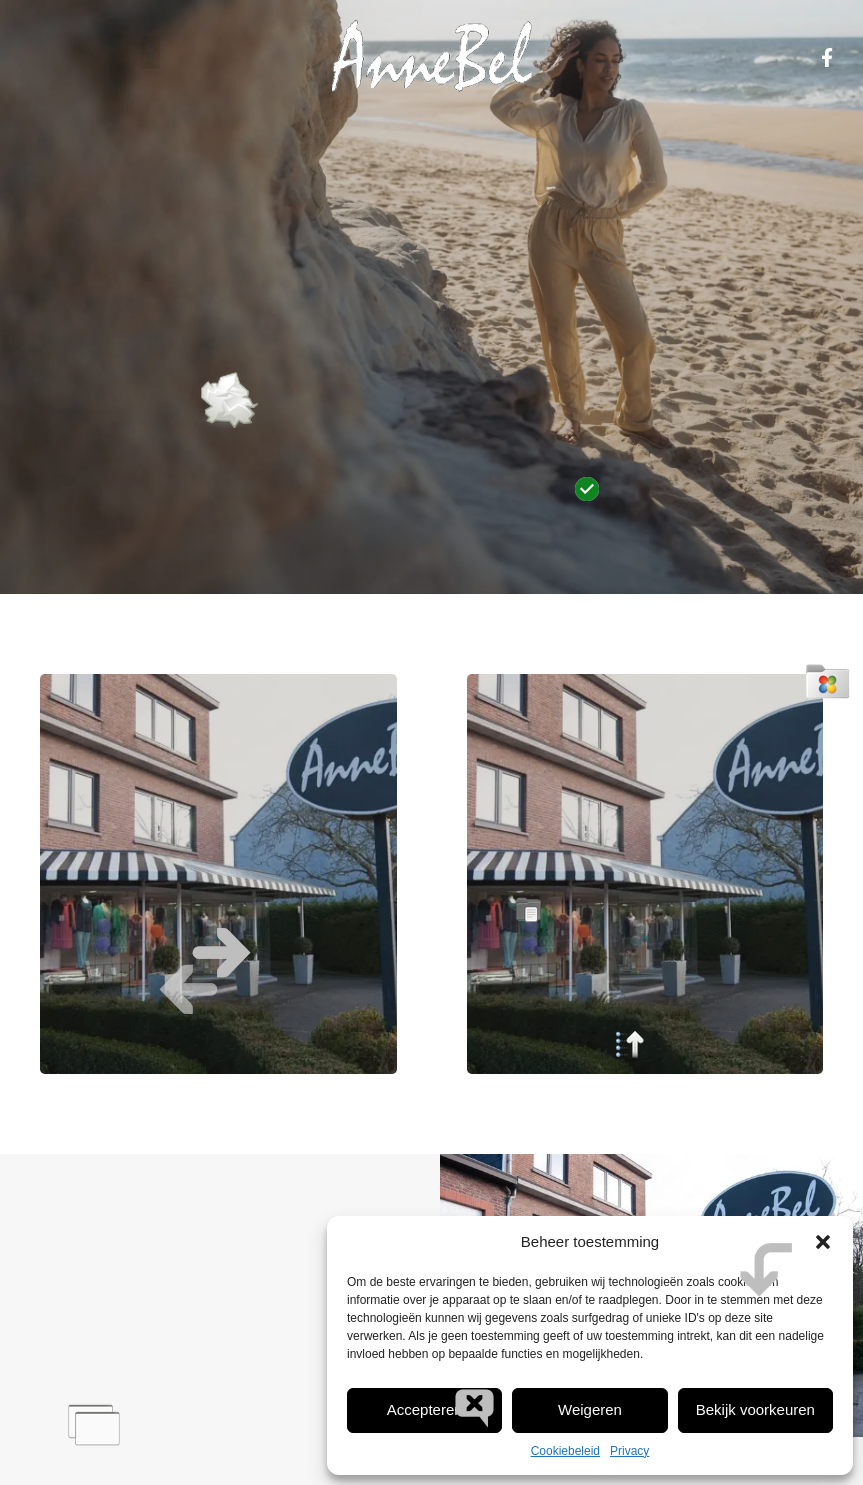 Image resolution: width=863 pixels, height=1485 pixels. What do you see at coordinates (474, 1408) in the screenshot?
I see `indicates user is offline or unavailable for chat` at bounding box center [474, 1408].